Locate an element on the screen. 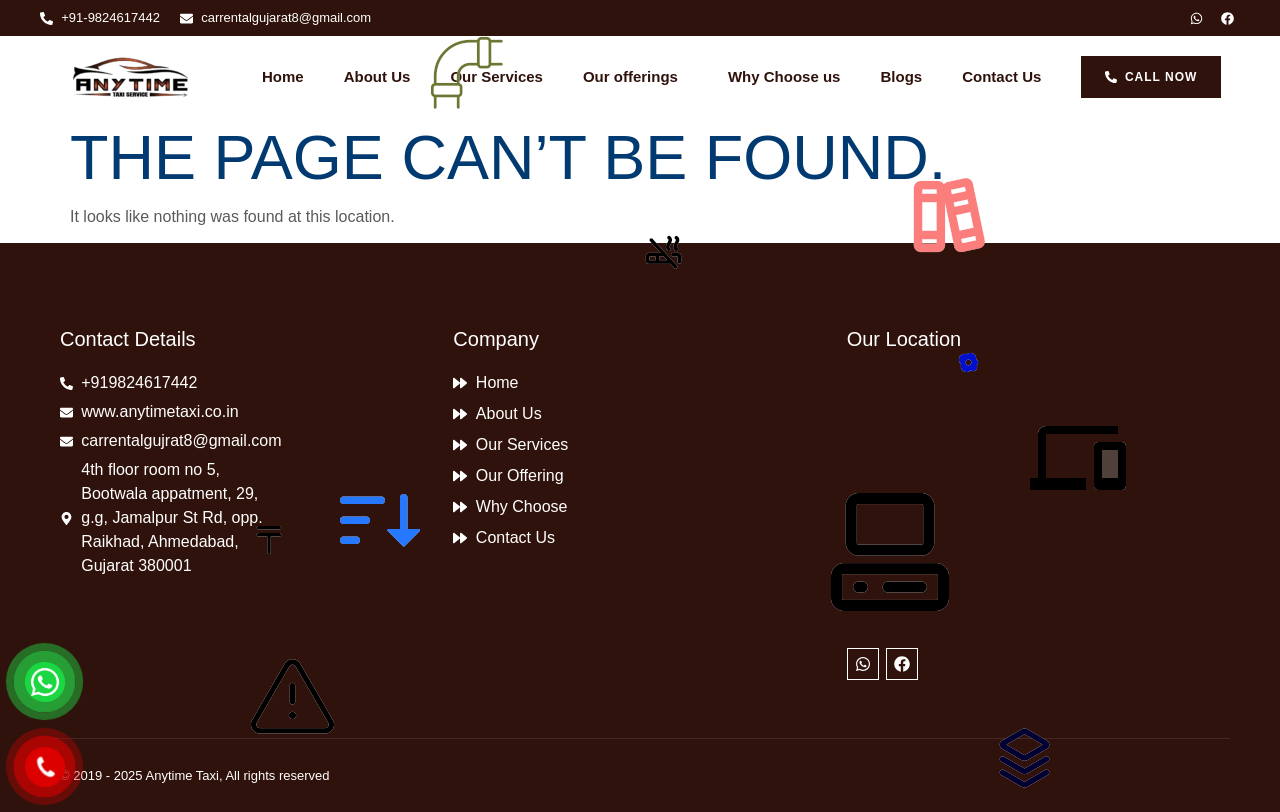 This screenshot has width=1280, height=812. access your library or book collection is located at coordinates (946, 216).